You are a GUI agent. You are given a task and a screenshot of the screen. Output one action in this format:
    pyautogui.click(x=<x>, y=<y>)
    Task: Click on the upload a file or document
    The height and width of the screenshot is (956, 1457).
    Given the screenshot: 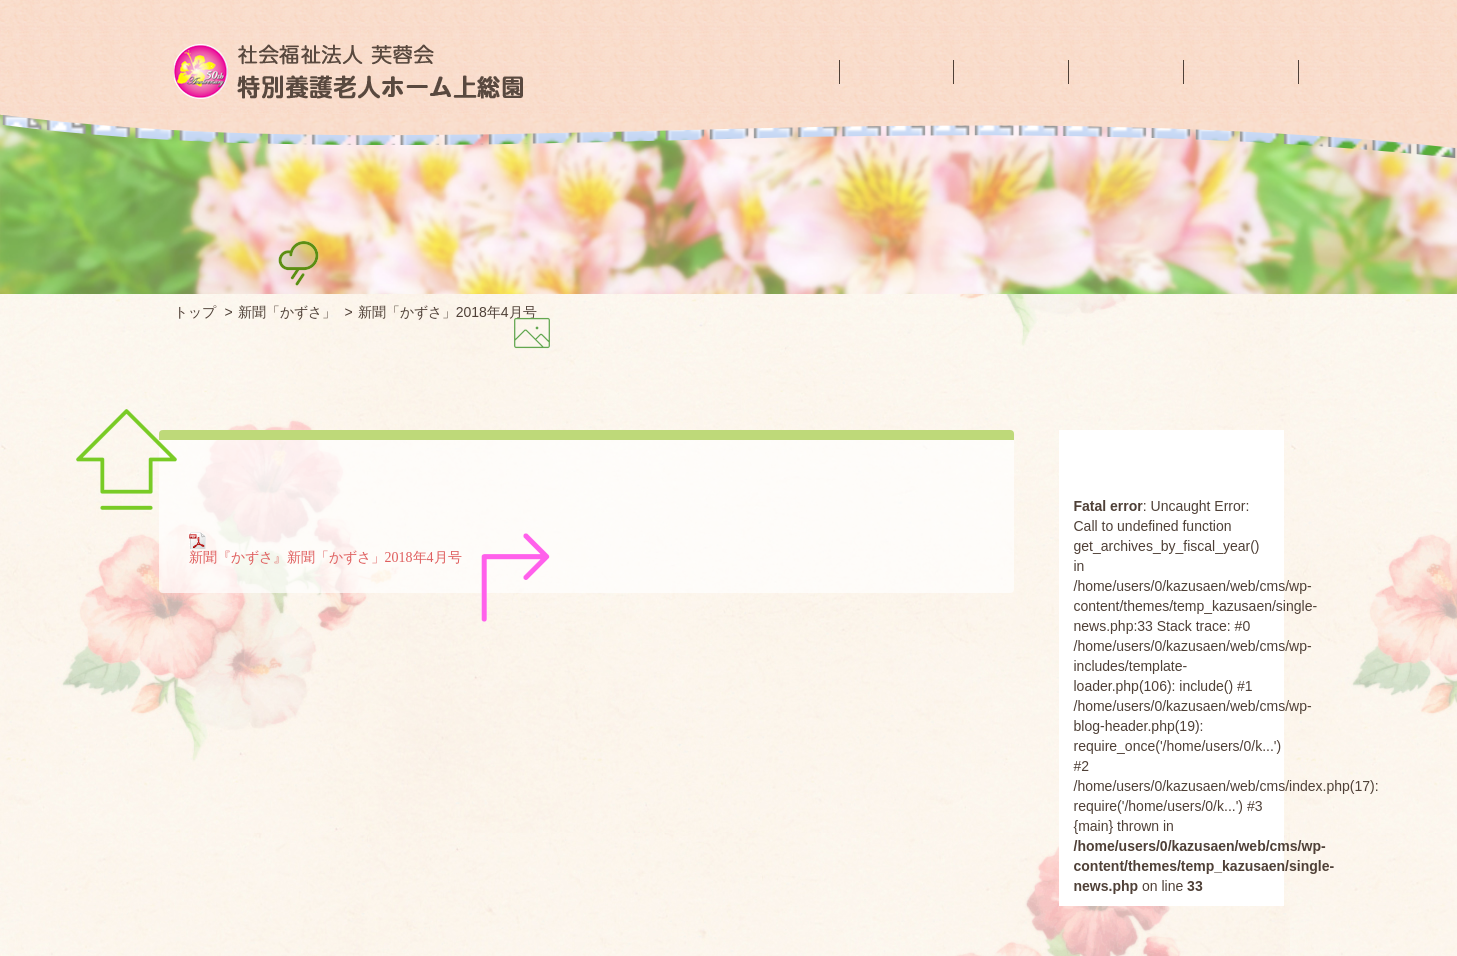 What is the action you would take?
    pyautogui.click(x=126, y=463)
    